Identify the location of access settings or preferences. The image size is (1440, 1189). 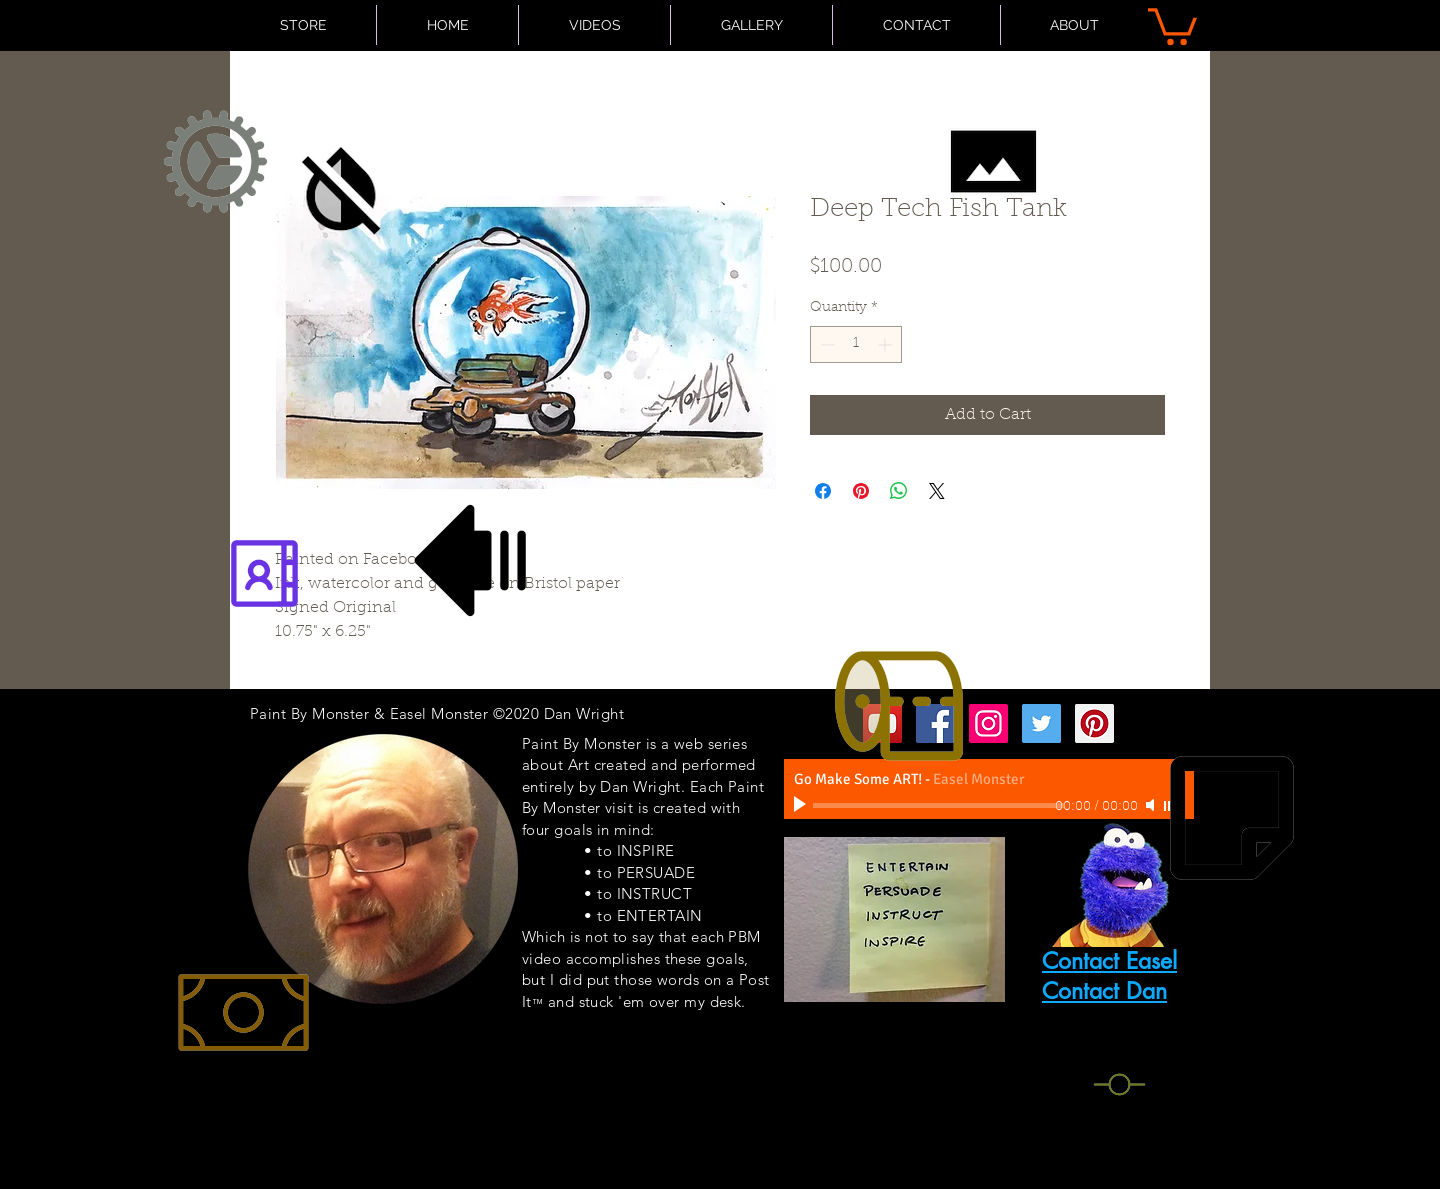
(215, 161).